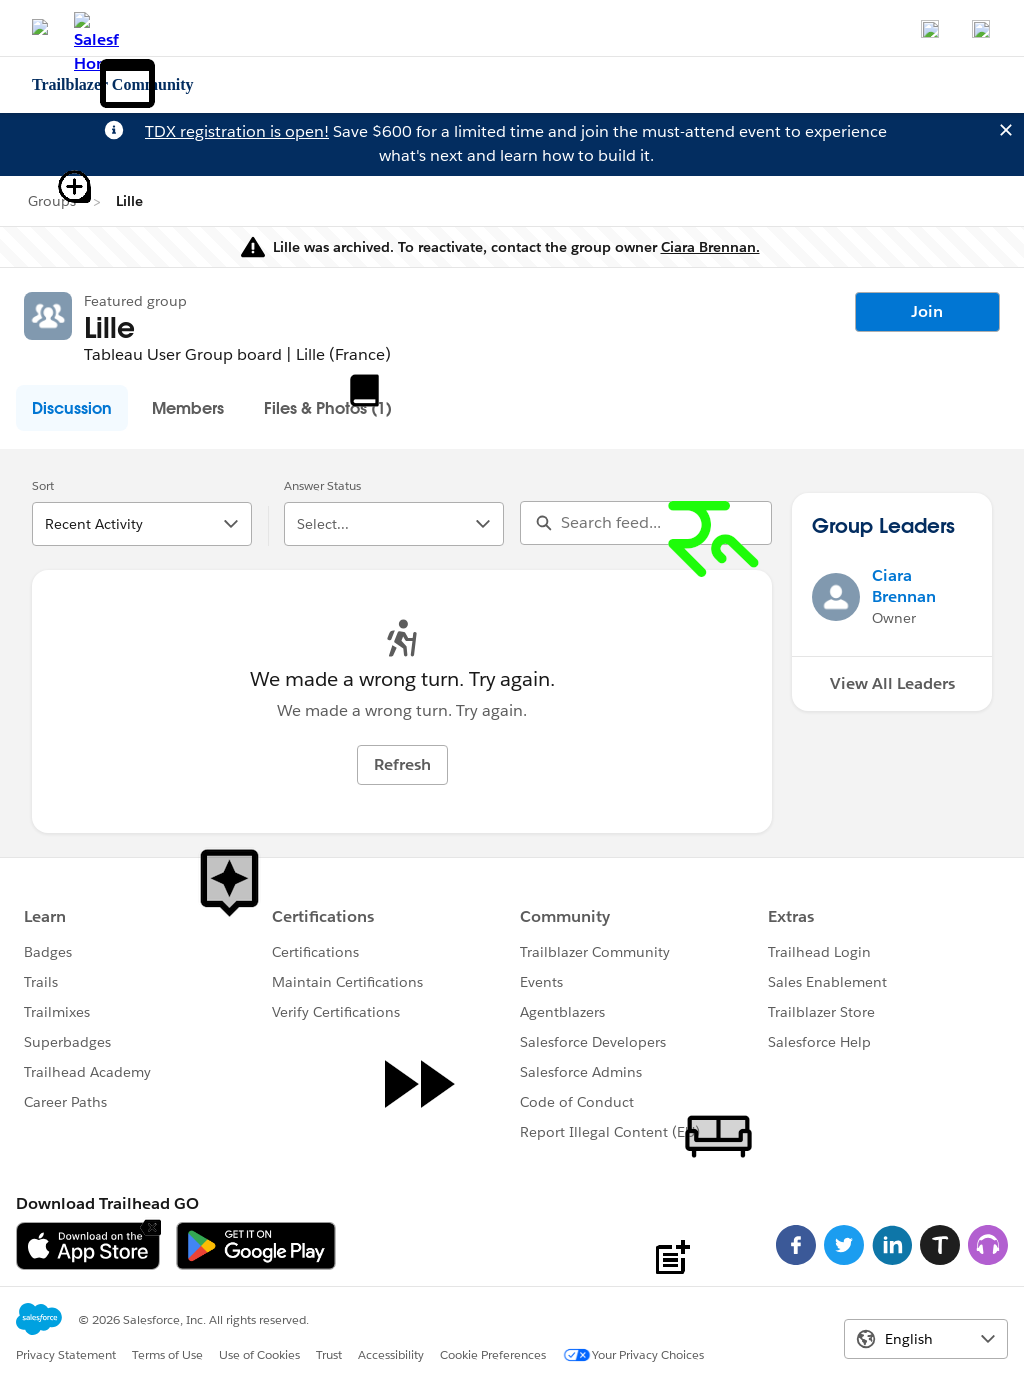 Image resolution: width=1024 pixels, height=1391 pixels. I want to click on delete the last character entered, so click(150, 1227).